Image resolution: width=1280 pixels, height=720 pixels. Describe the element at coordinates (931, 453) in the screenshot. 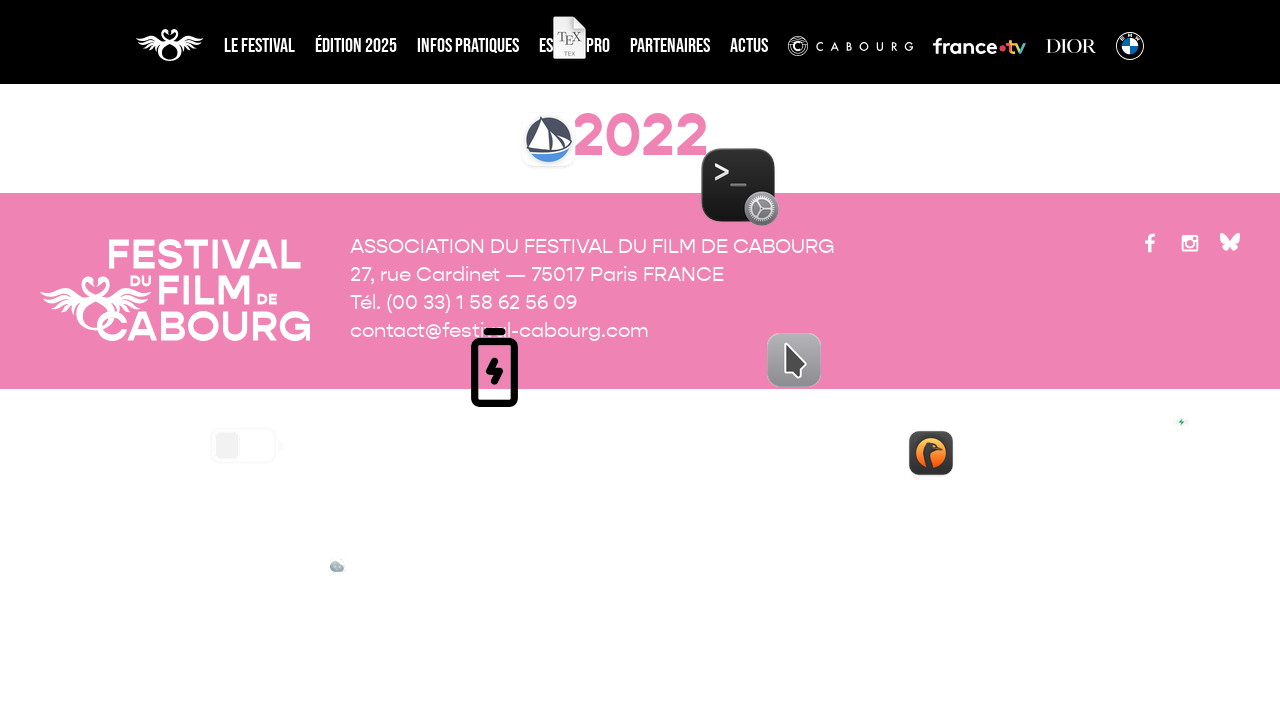

I see `launch qemu virtual machine emulator` at that location.